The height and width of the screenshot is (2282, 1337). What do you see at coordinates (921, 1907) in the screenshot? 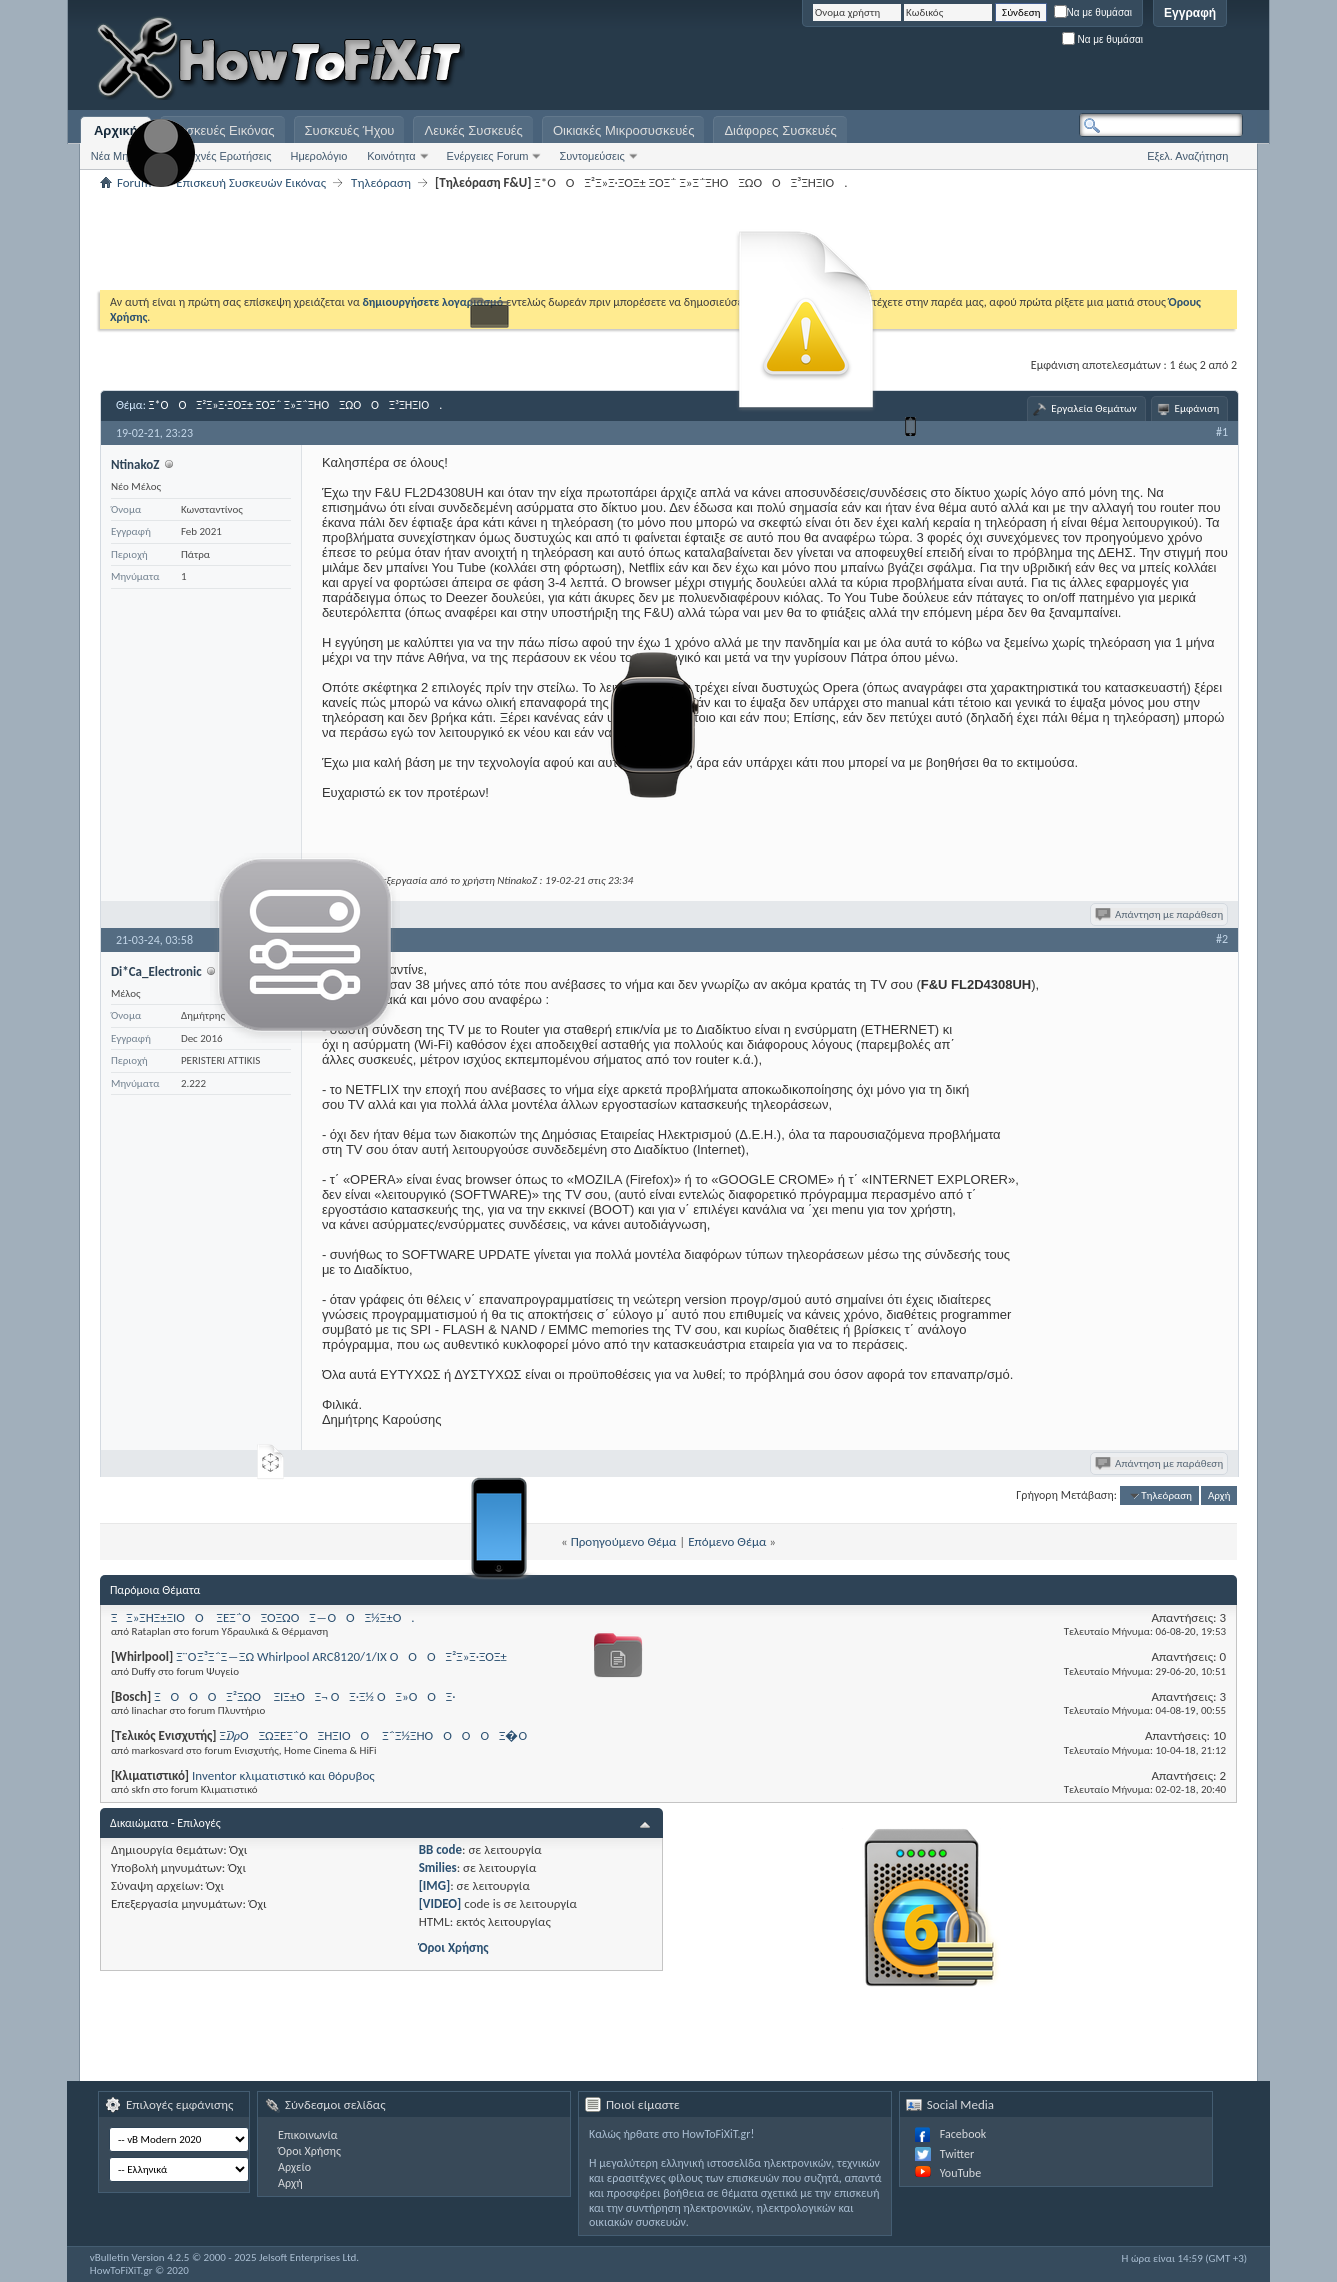
I see `indicates a locked RAID 6 storage array` at bounding box center [921, 1907].